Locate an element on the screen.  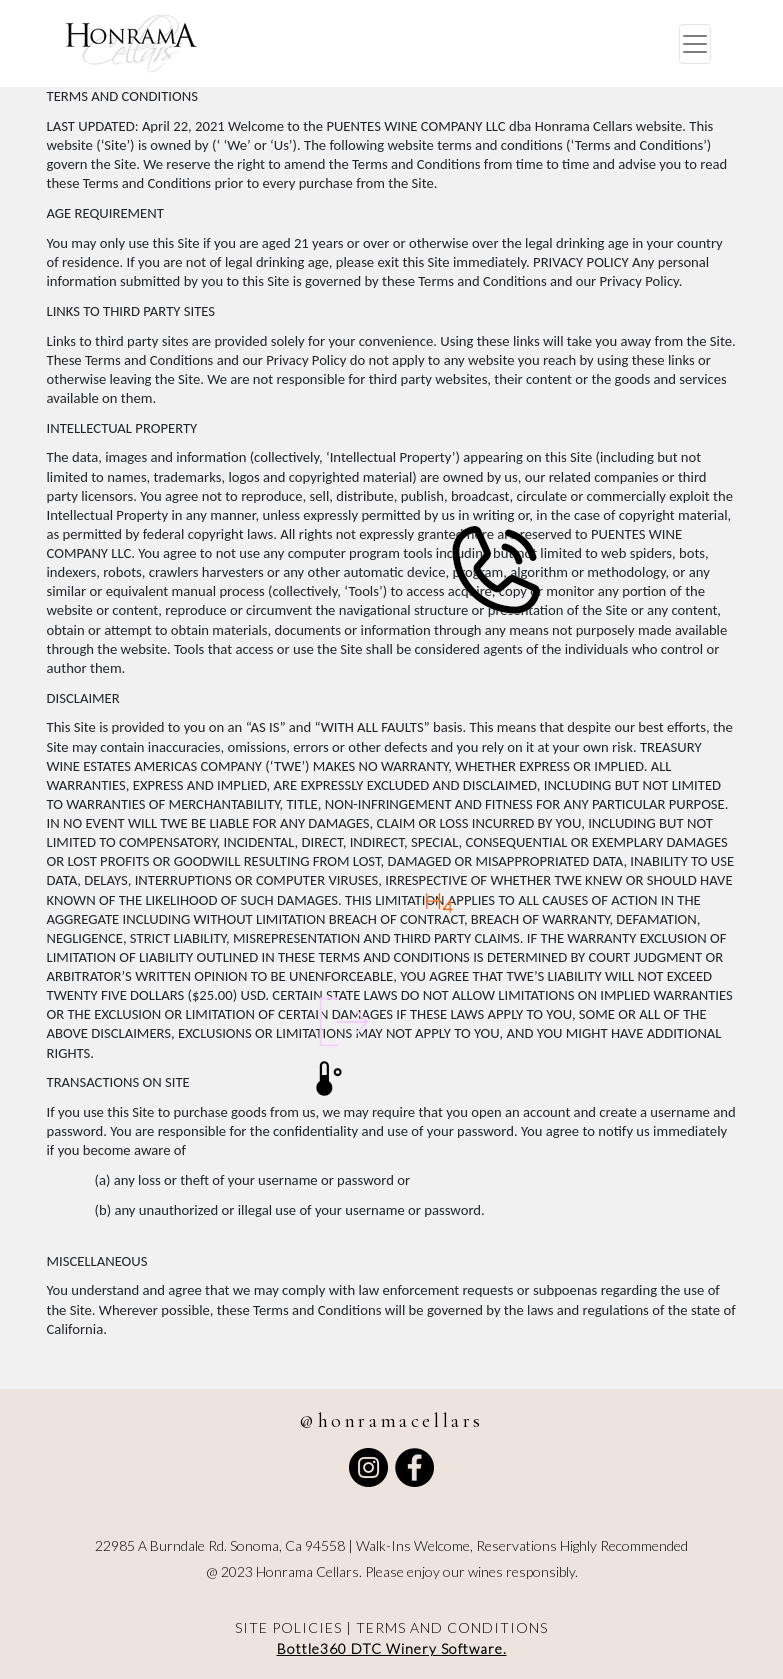
format text as heading level 4 is located at coordinates (437, 902).